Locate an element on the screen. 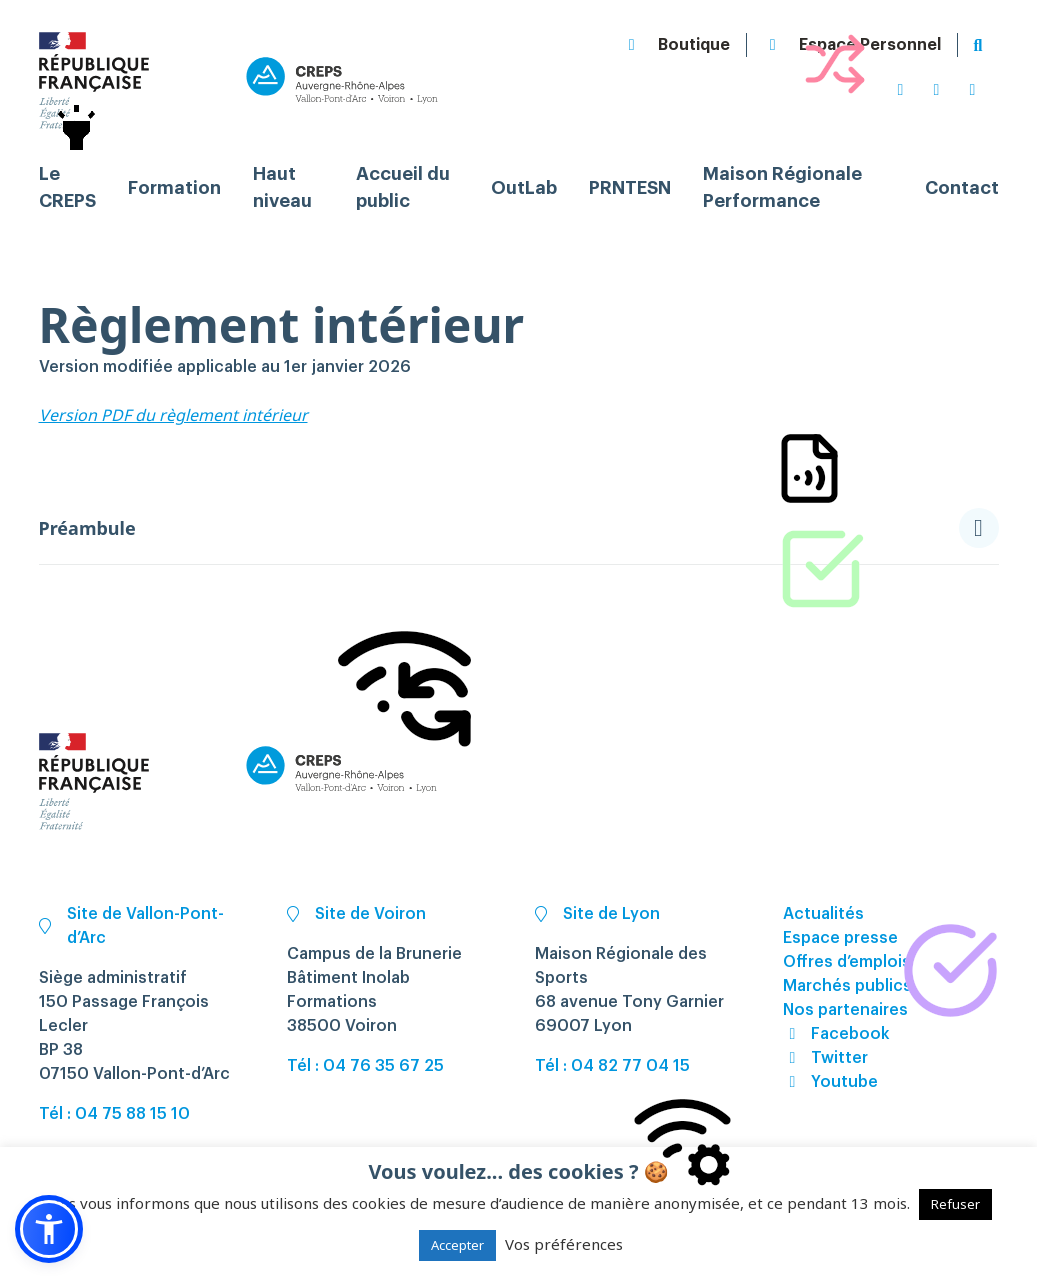 This screenshot has height=1278, width=1037. access wifi settings is located at coordinates (682, 1138).